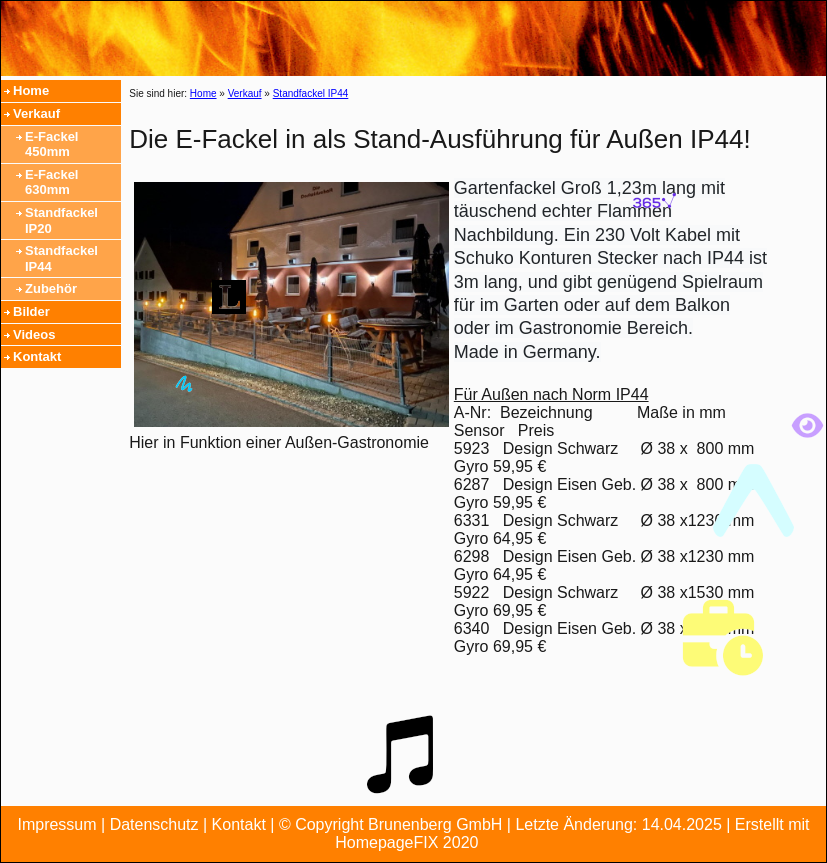 The image size is (827, 863). Describe the element at coordinates (807, 425) in the screenshot. I see `view or preview content` at that location.